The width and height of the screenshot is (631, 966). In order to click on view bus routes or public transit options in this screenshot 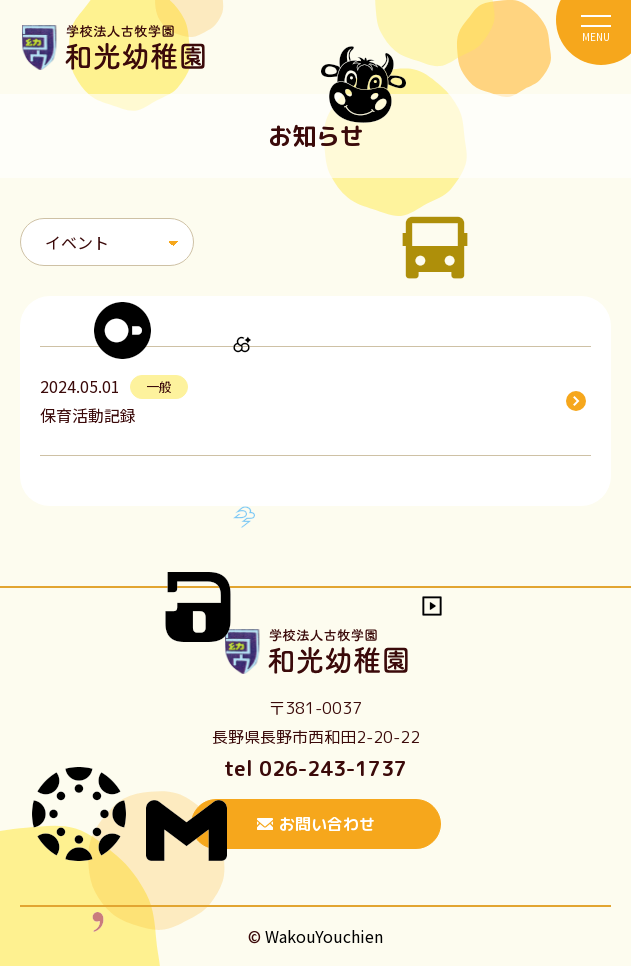, I will do `click(435, 246)`.